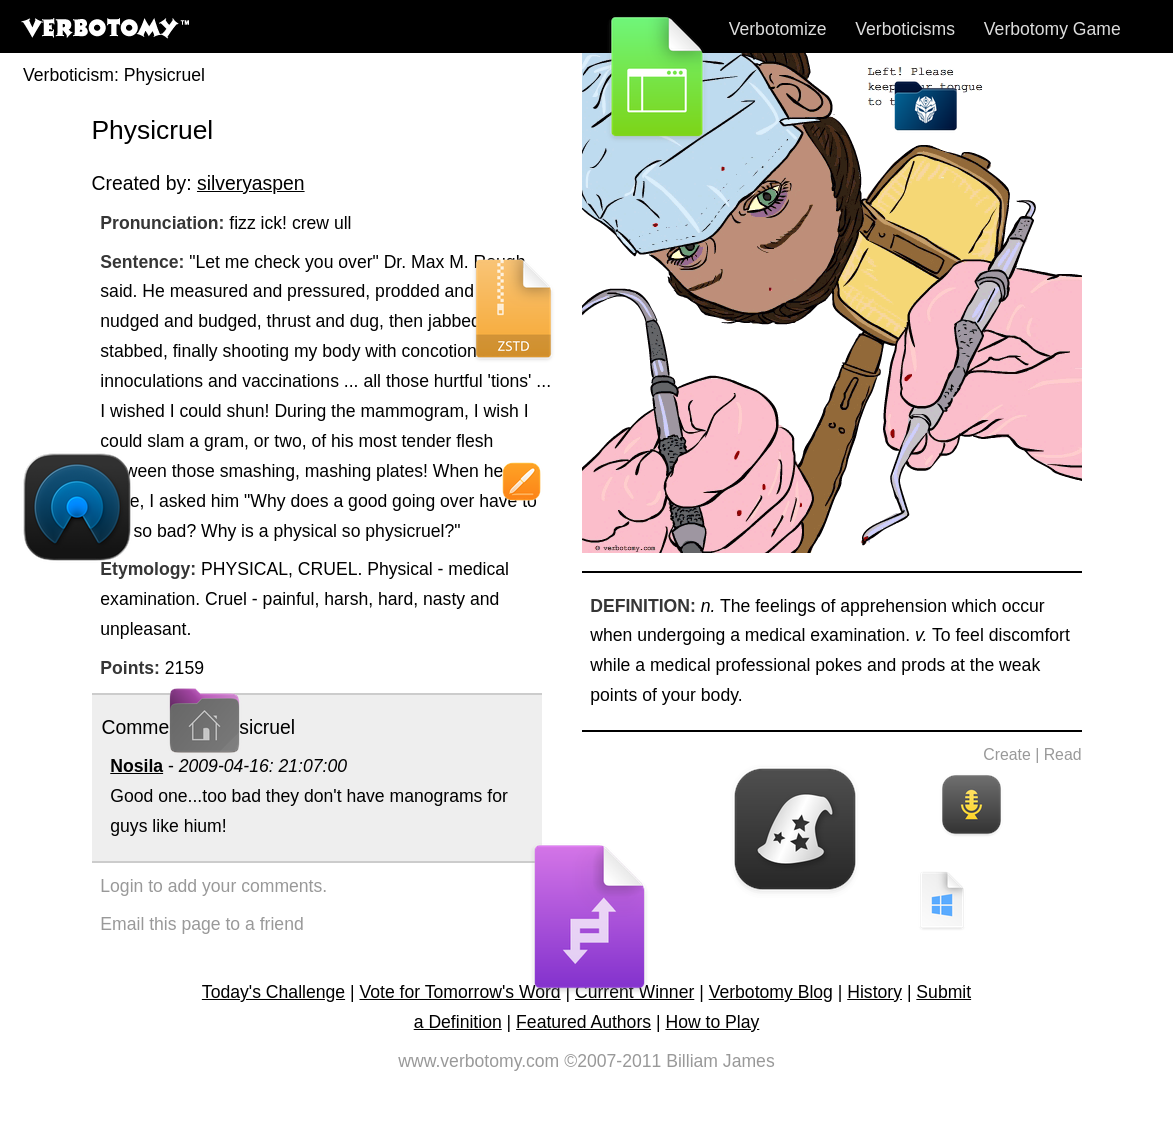  I want to click on open airdrop to share files wirelessly, so click(77, 507).